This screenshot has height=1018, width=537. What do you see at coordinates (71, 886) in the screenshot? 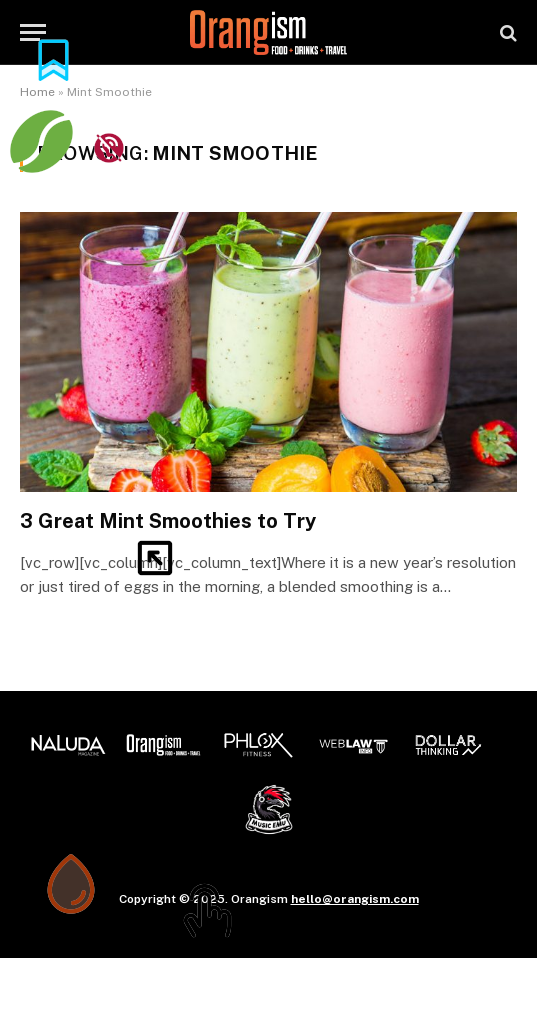
I see `adjust humidity or water settings` at bounding box center [71, 886].